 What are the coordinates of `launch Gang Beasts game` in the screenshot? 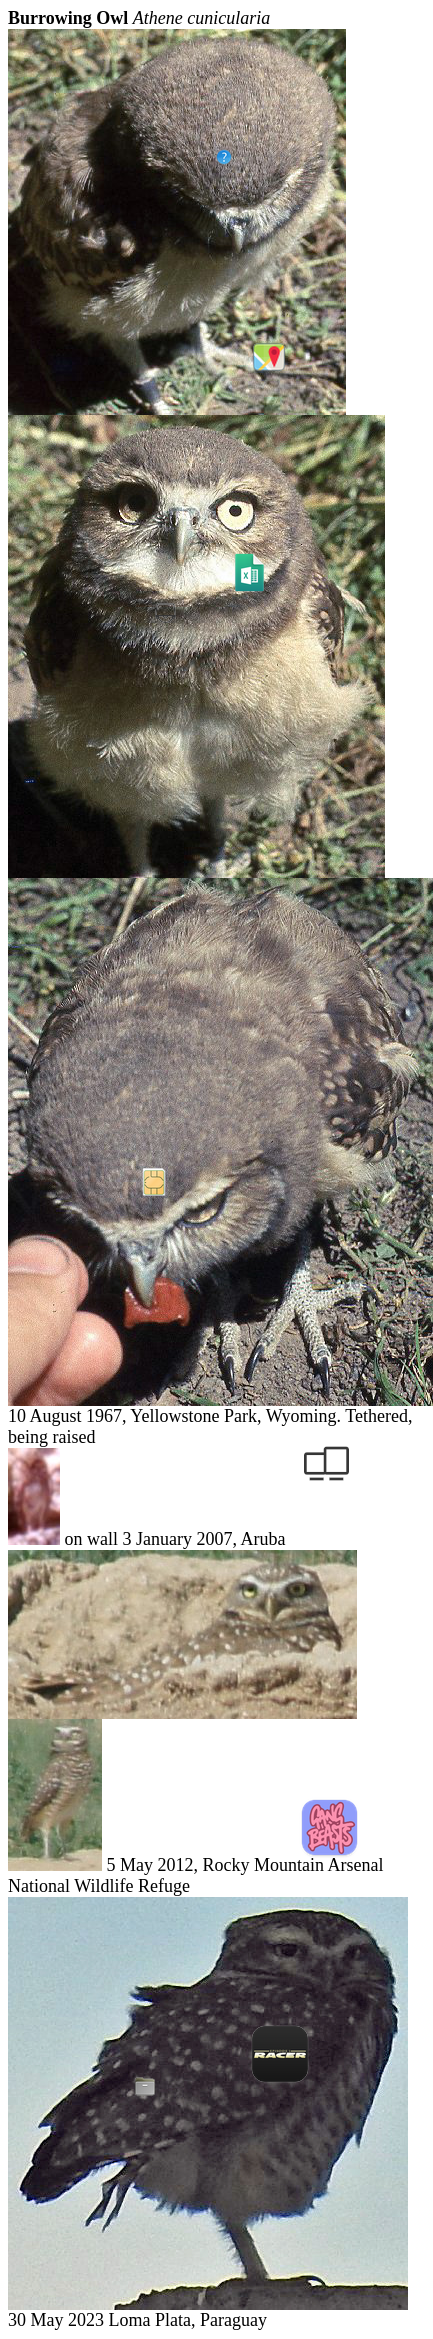 It's located at (329, 1827).